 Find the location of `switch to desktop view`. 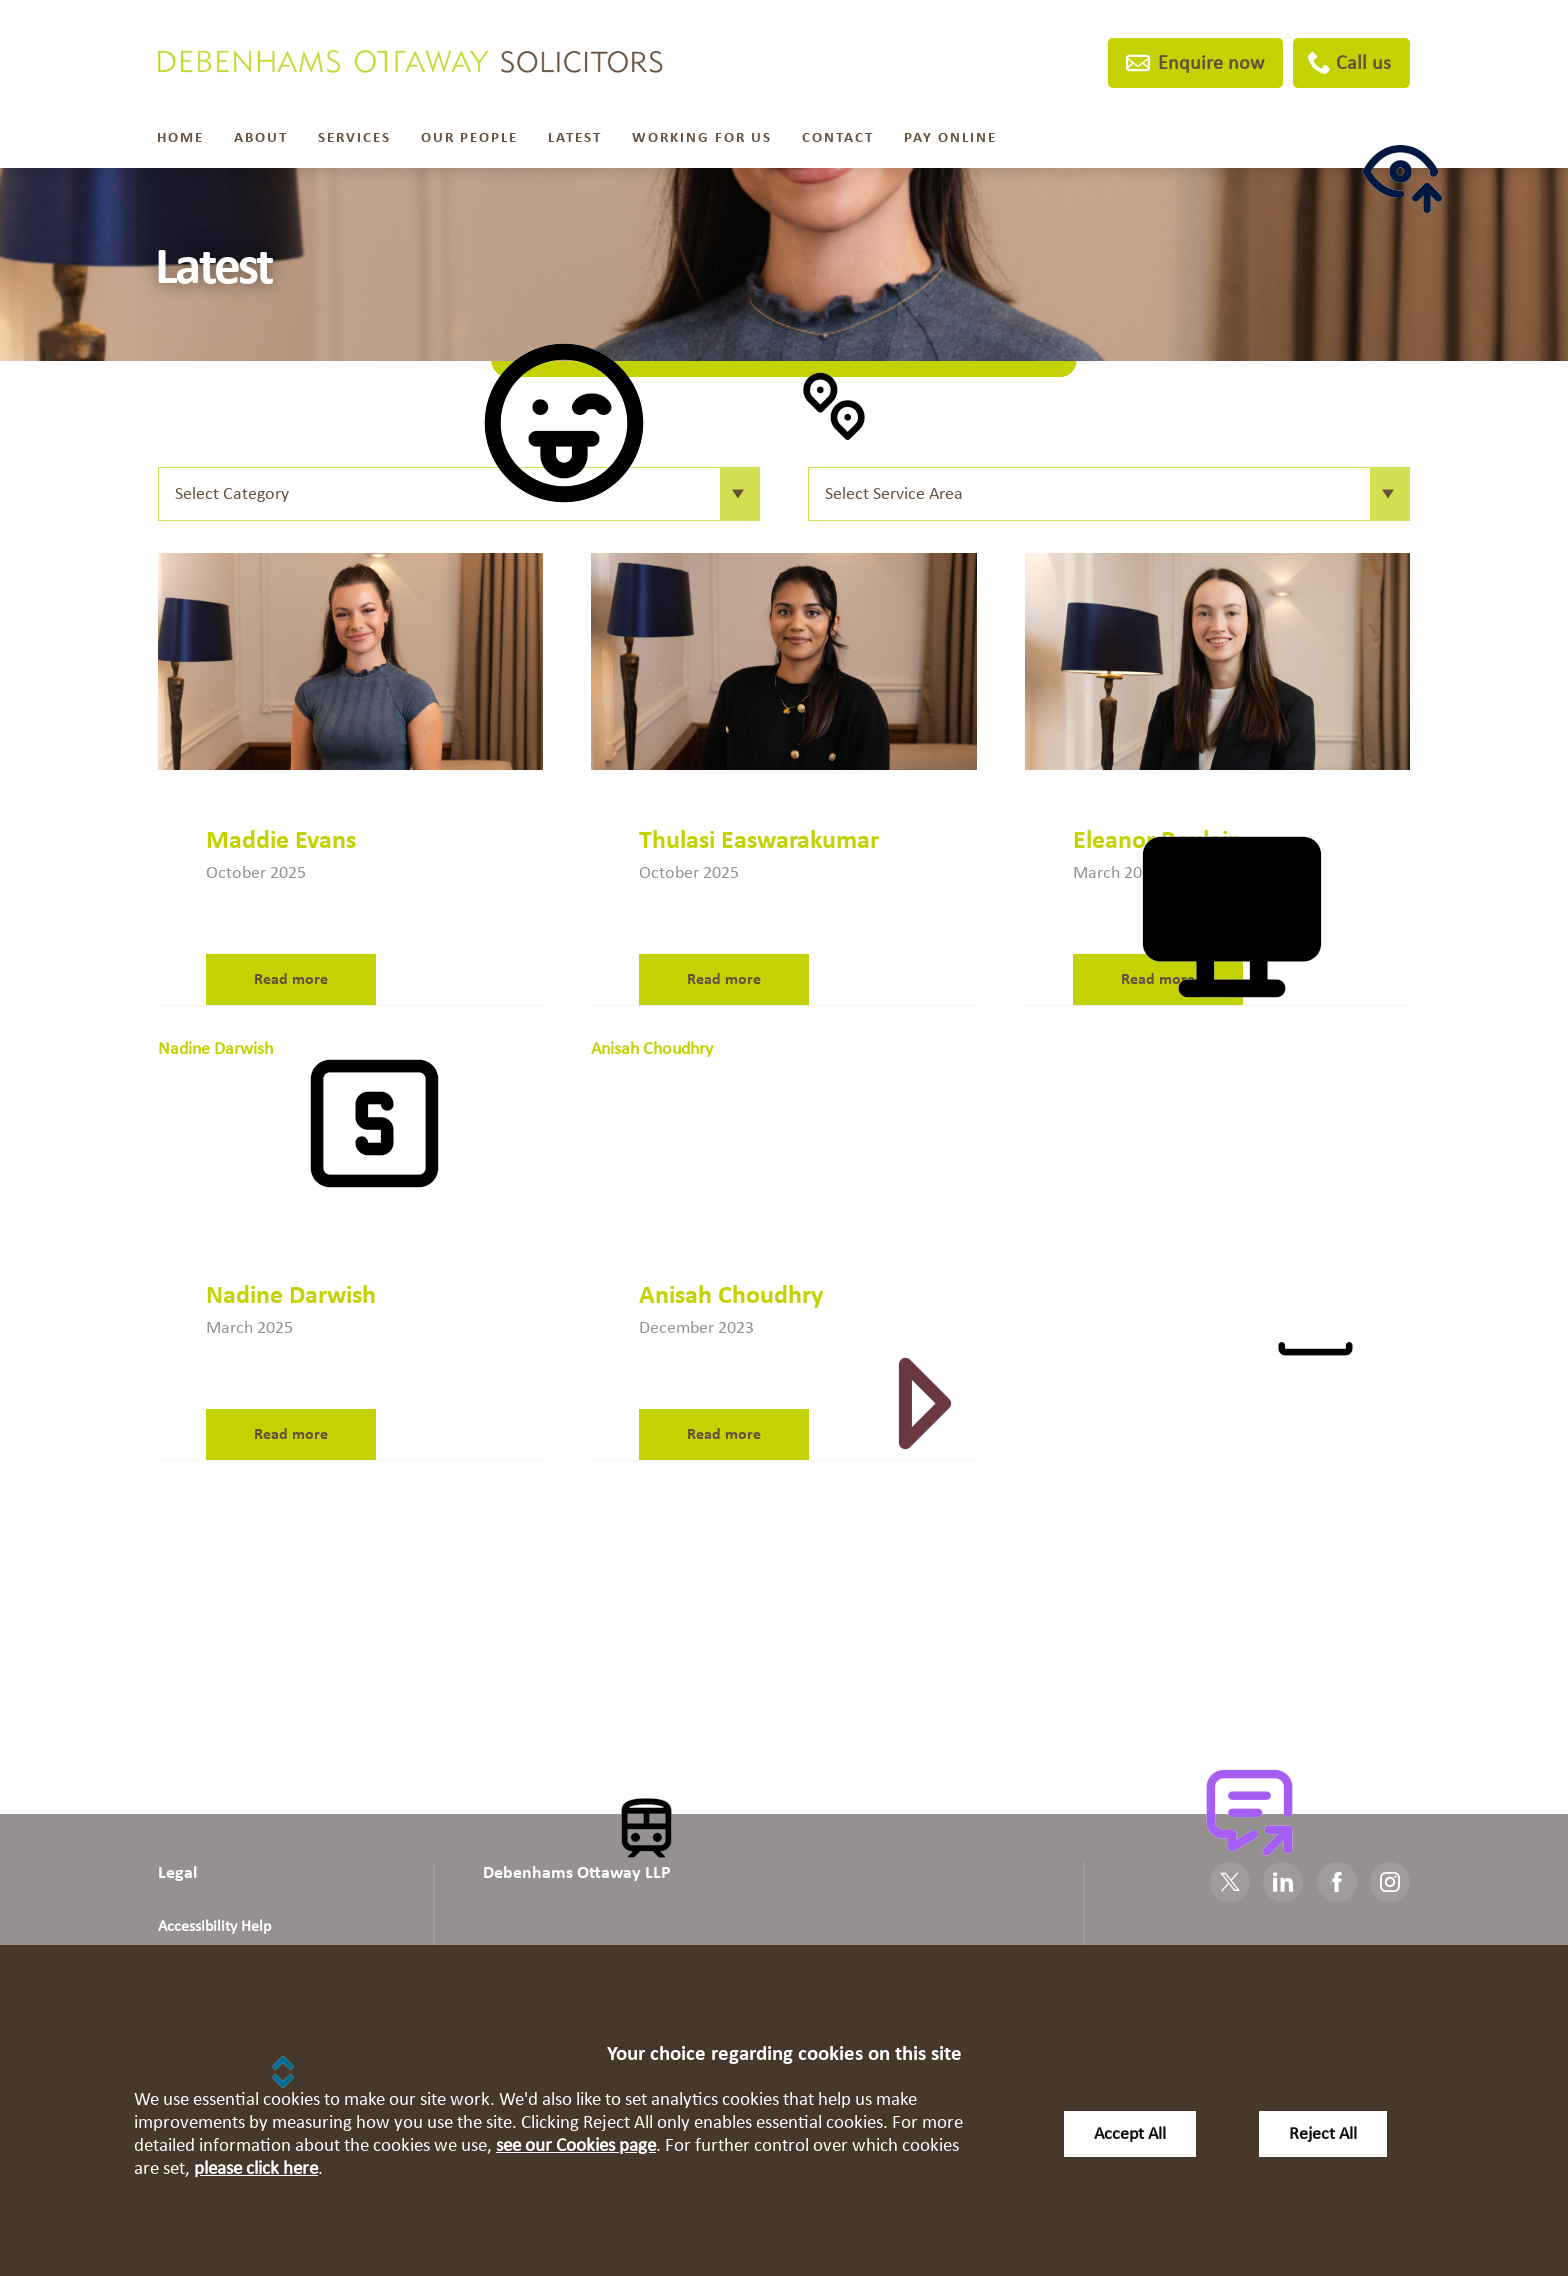

switch to desktop view is located at coordinates (1232, 917).